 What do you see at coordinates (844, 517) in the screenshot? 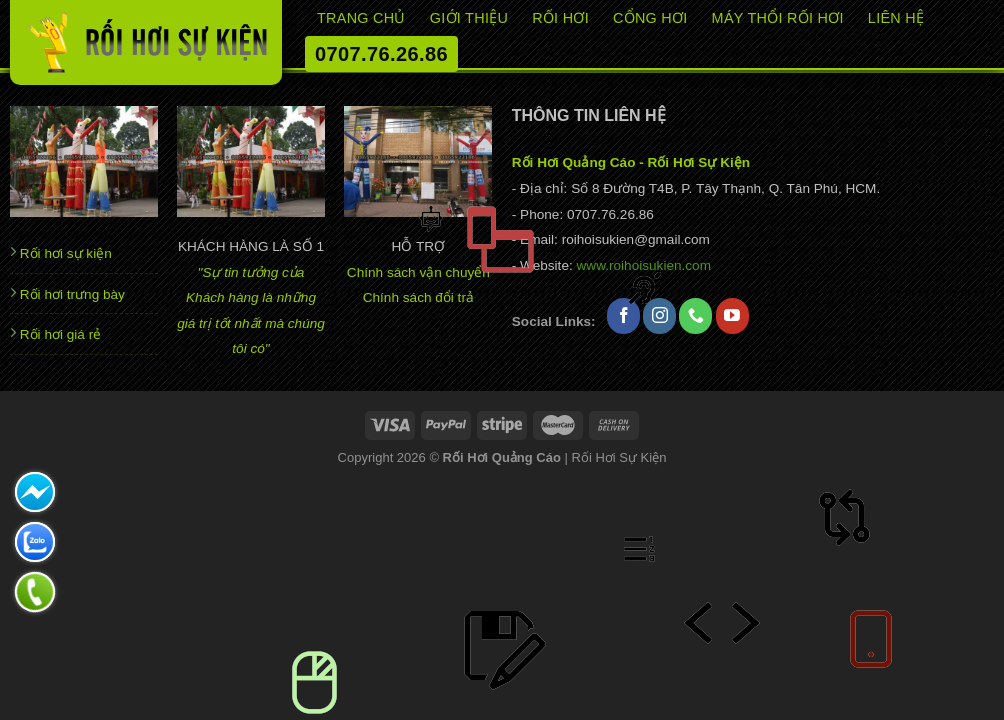
I see `compare branches or commits in version control` at bounding box center [844, 517].